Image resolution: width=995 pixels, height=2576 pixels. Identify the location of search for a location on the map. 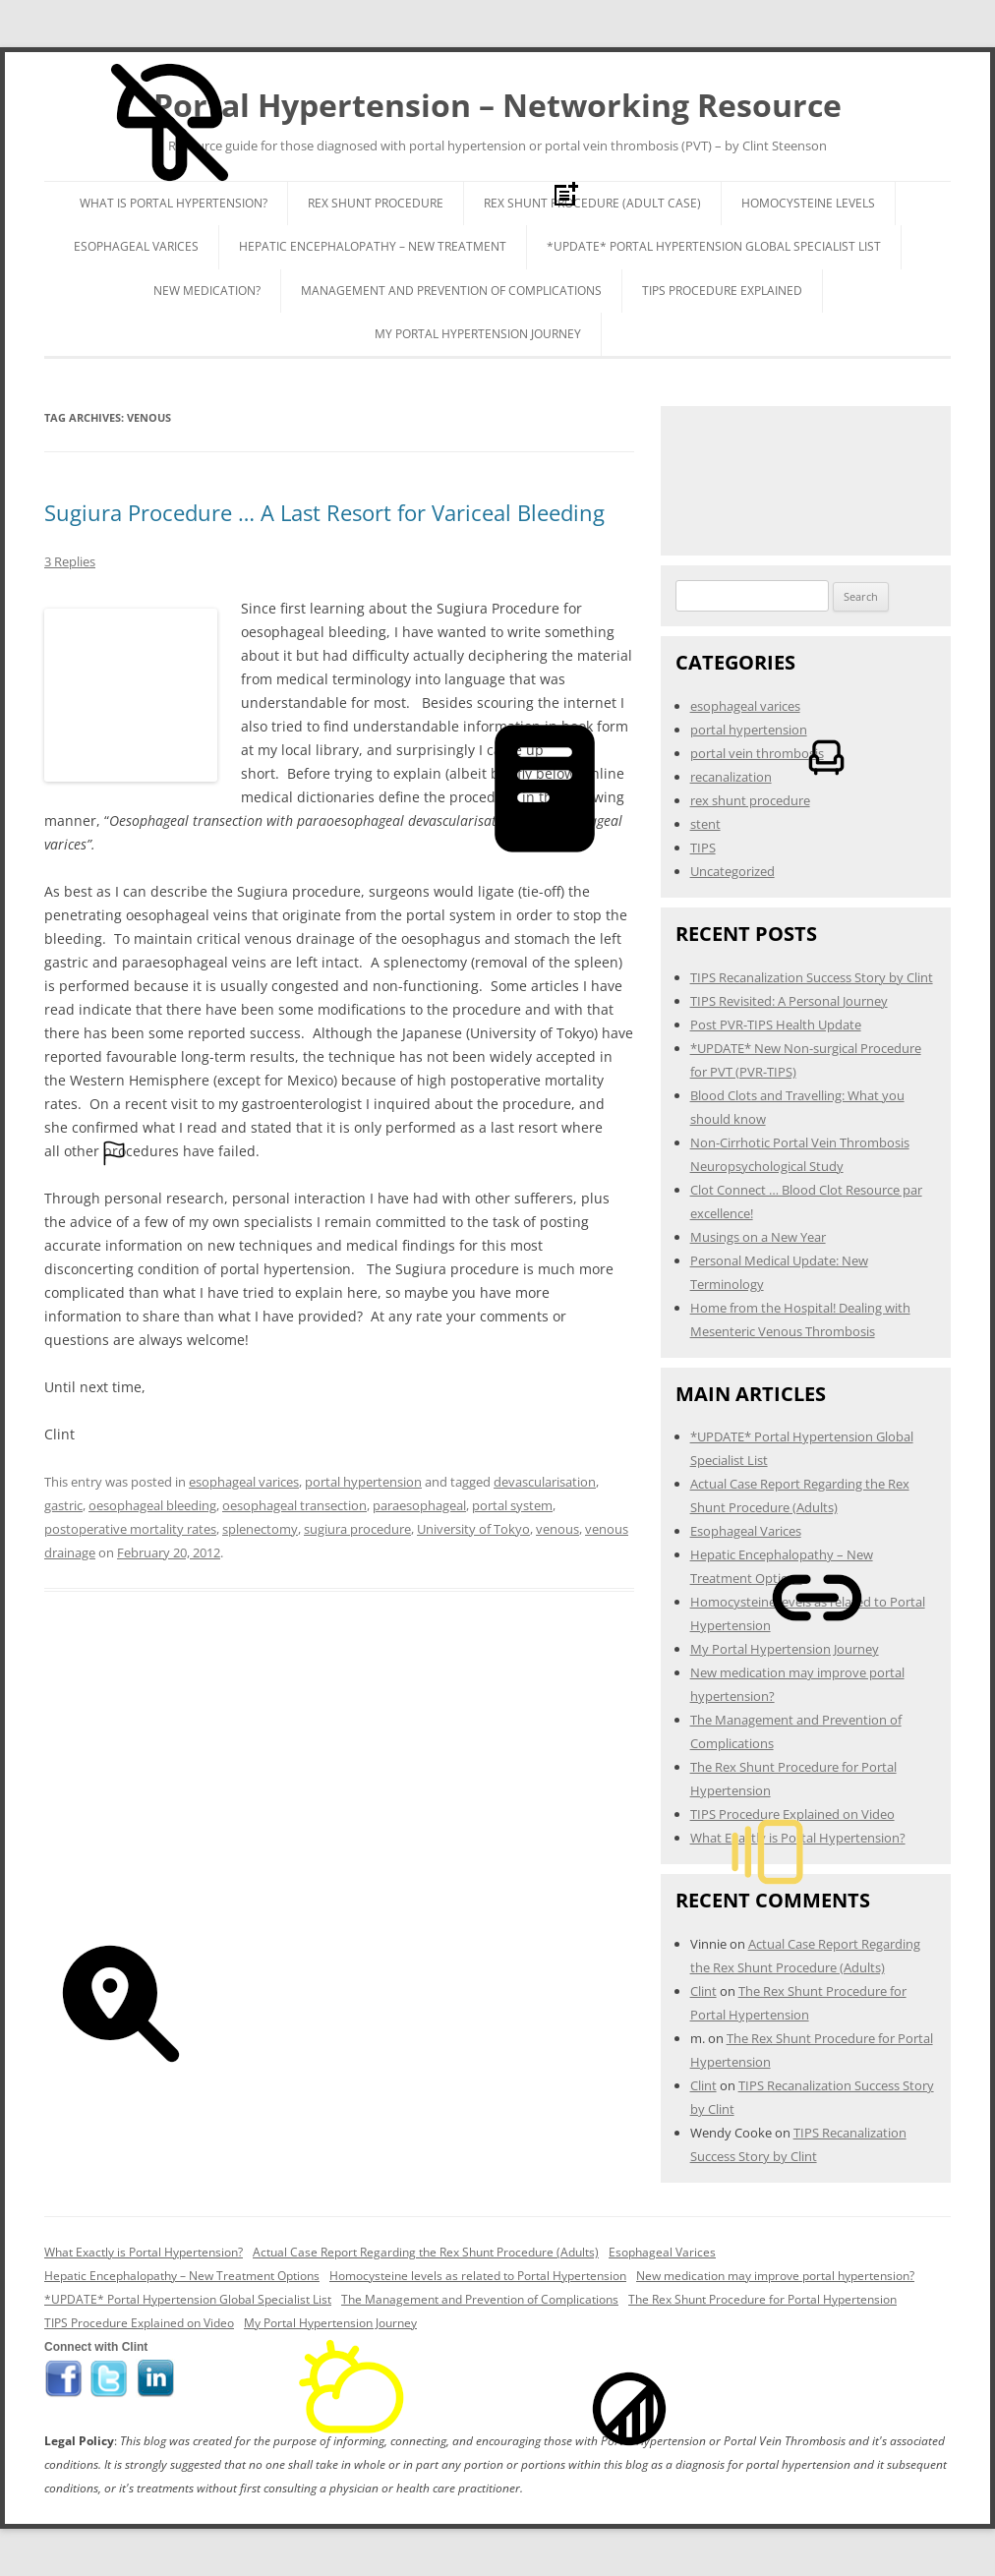
(121, 2004).